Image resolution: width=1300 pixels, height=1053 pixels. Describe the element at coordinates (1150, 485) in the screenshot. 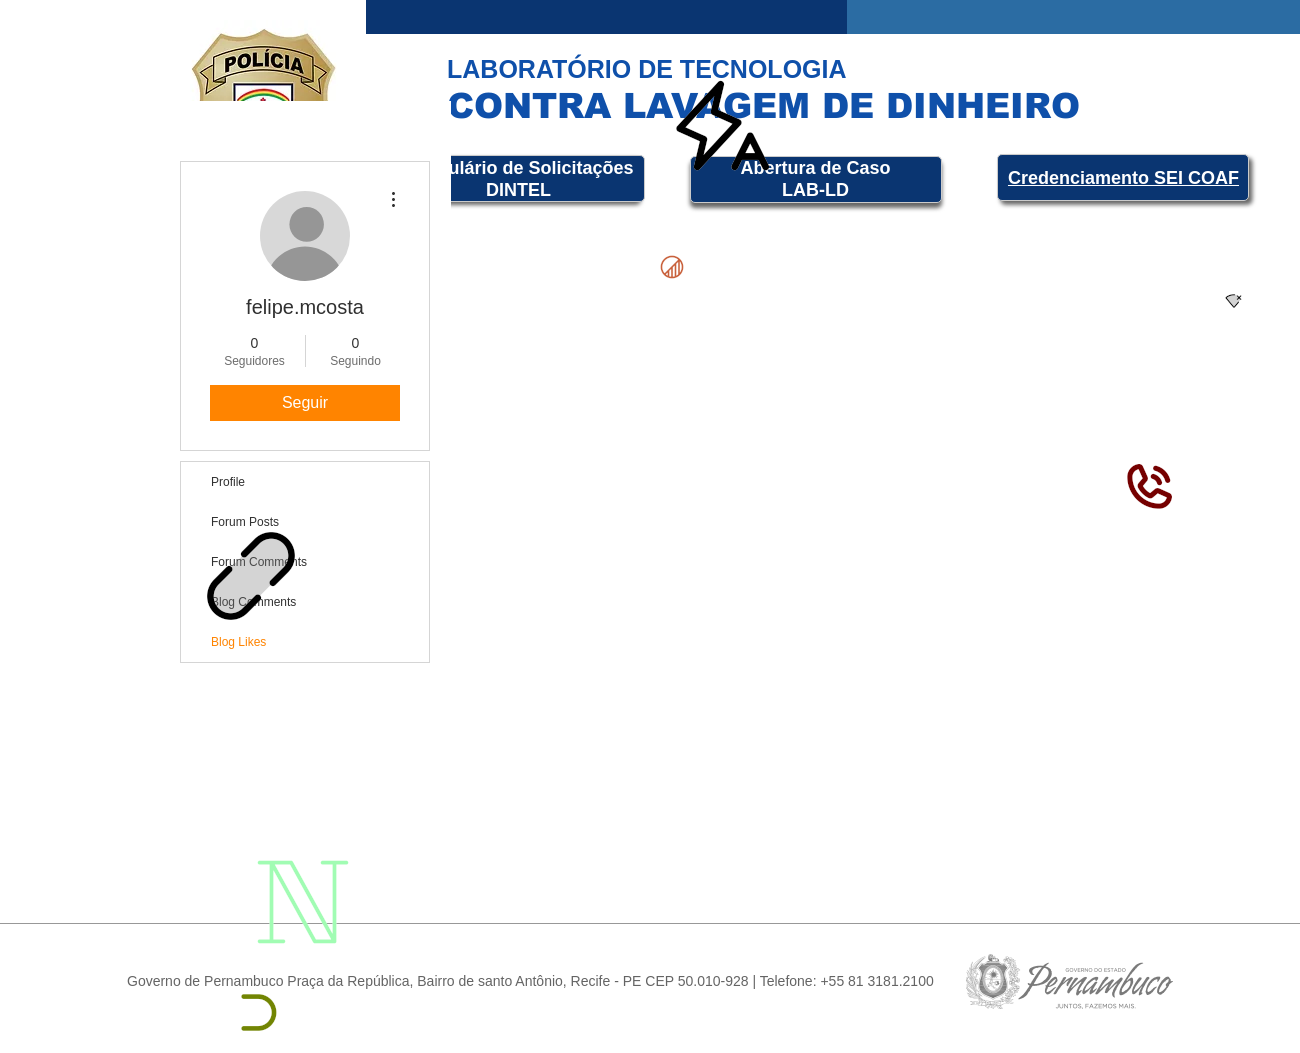

I see `make a phone call` at that location.